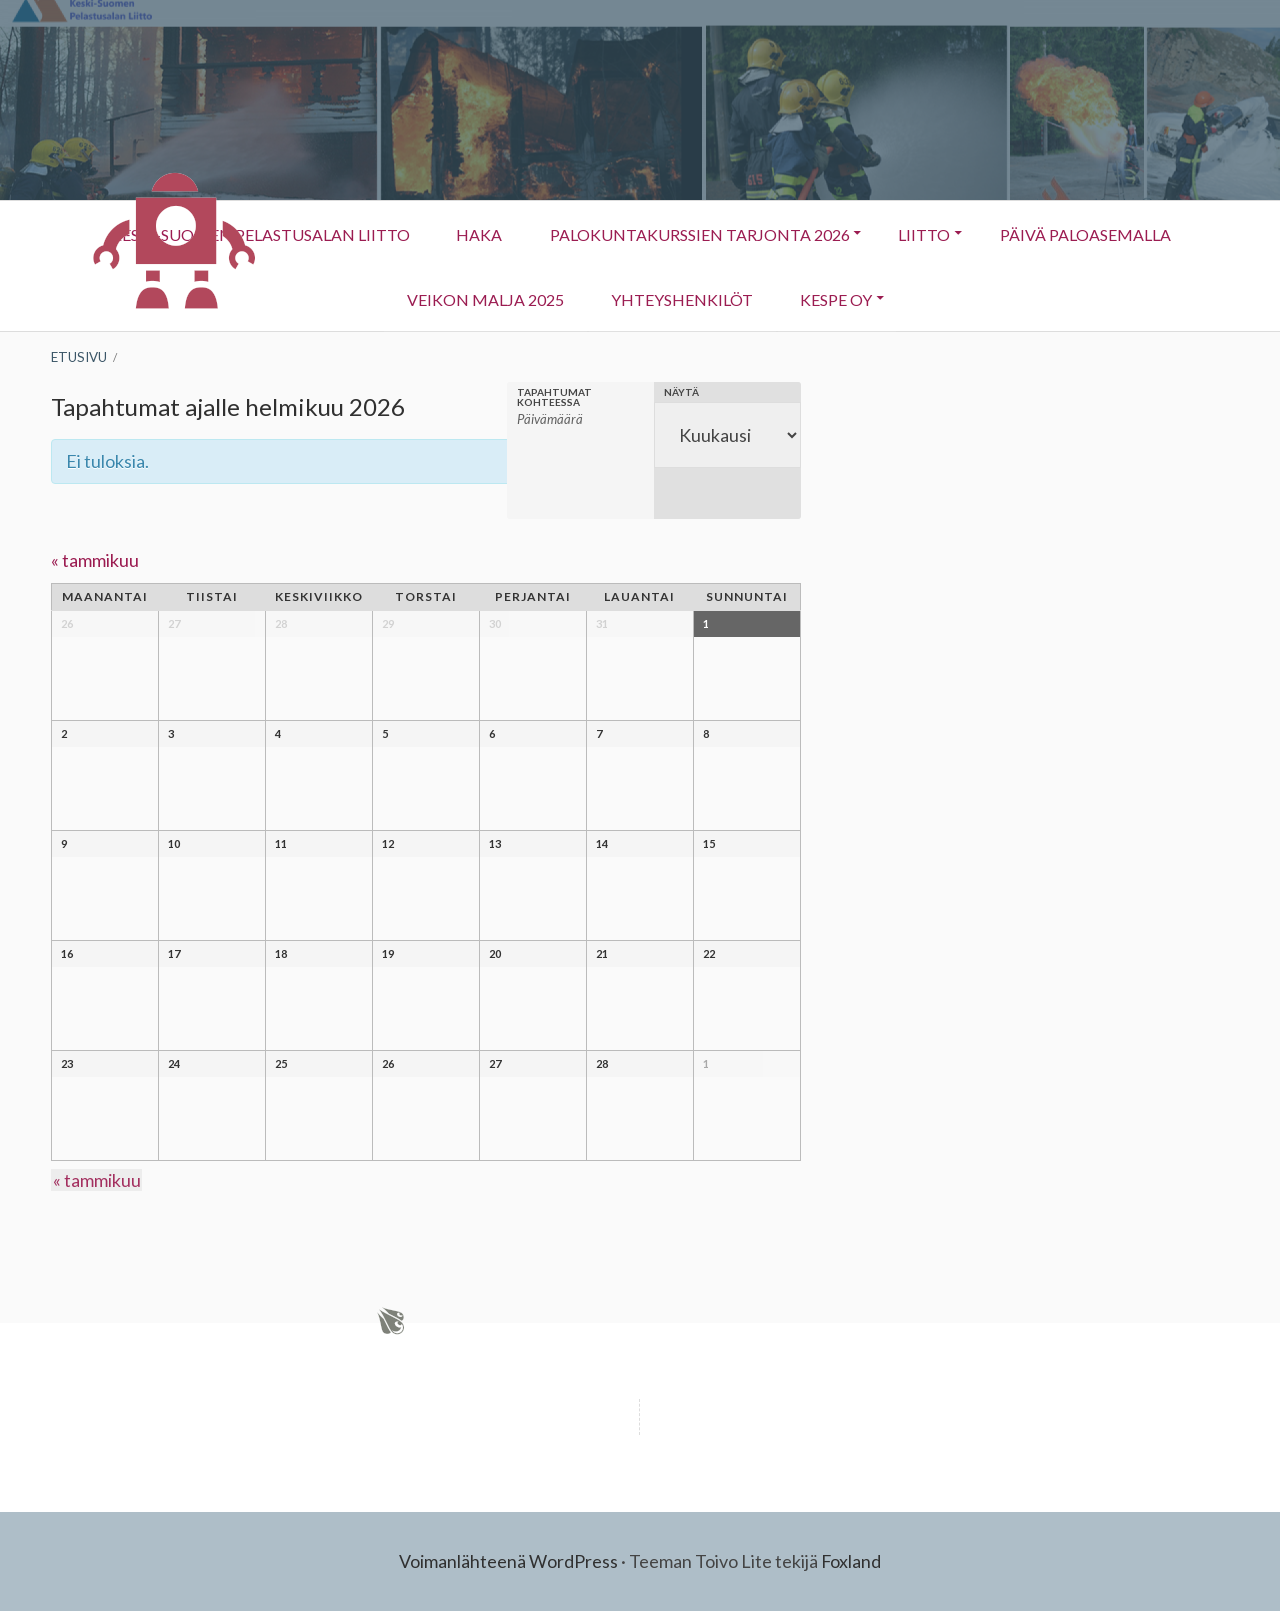 The height and width of the screenshot is (1611, 1280). I want to click on access bot or automation settings, so click(173, 240).